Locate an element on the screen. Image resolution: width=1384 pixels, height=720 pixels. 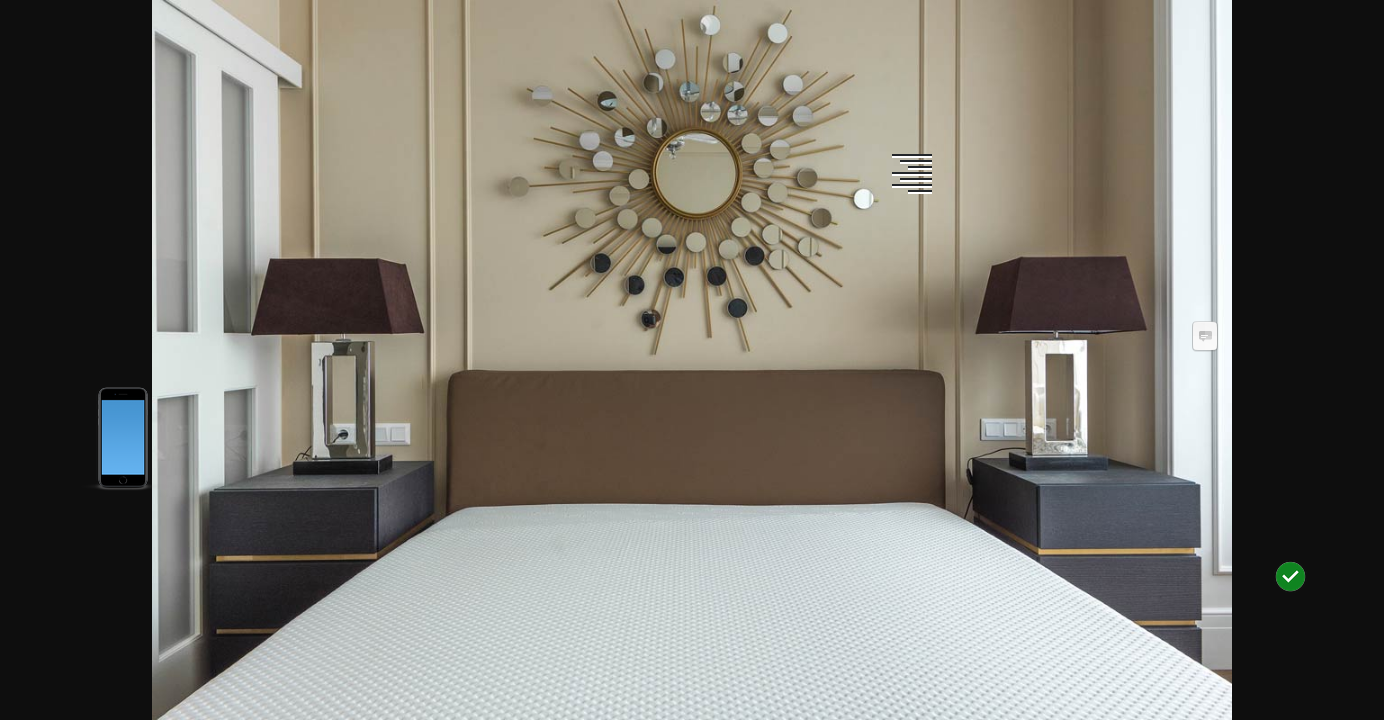
subrip subtitle file (.srt) is located at coordinates (1205, 336).